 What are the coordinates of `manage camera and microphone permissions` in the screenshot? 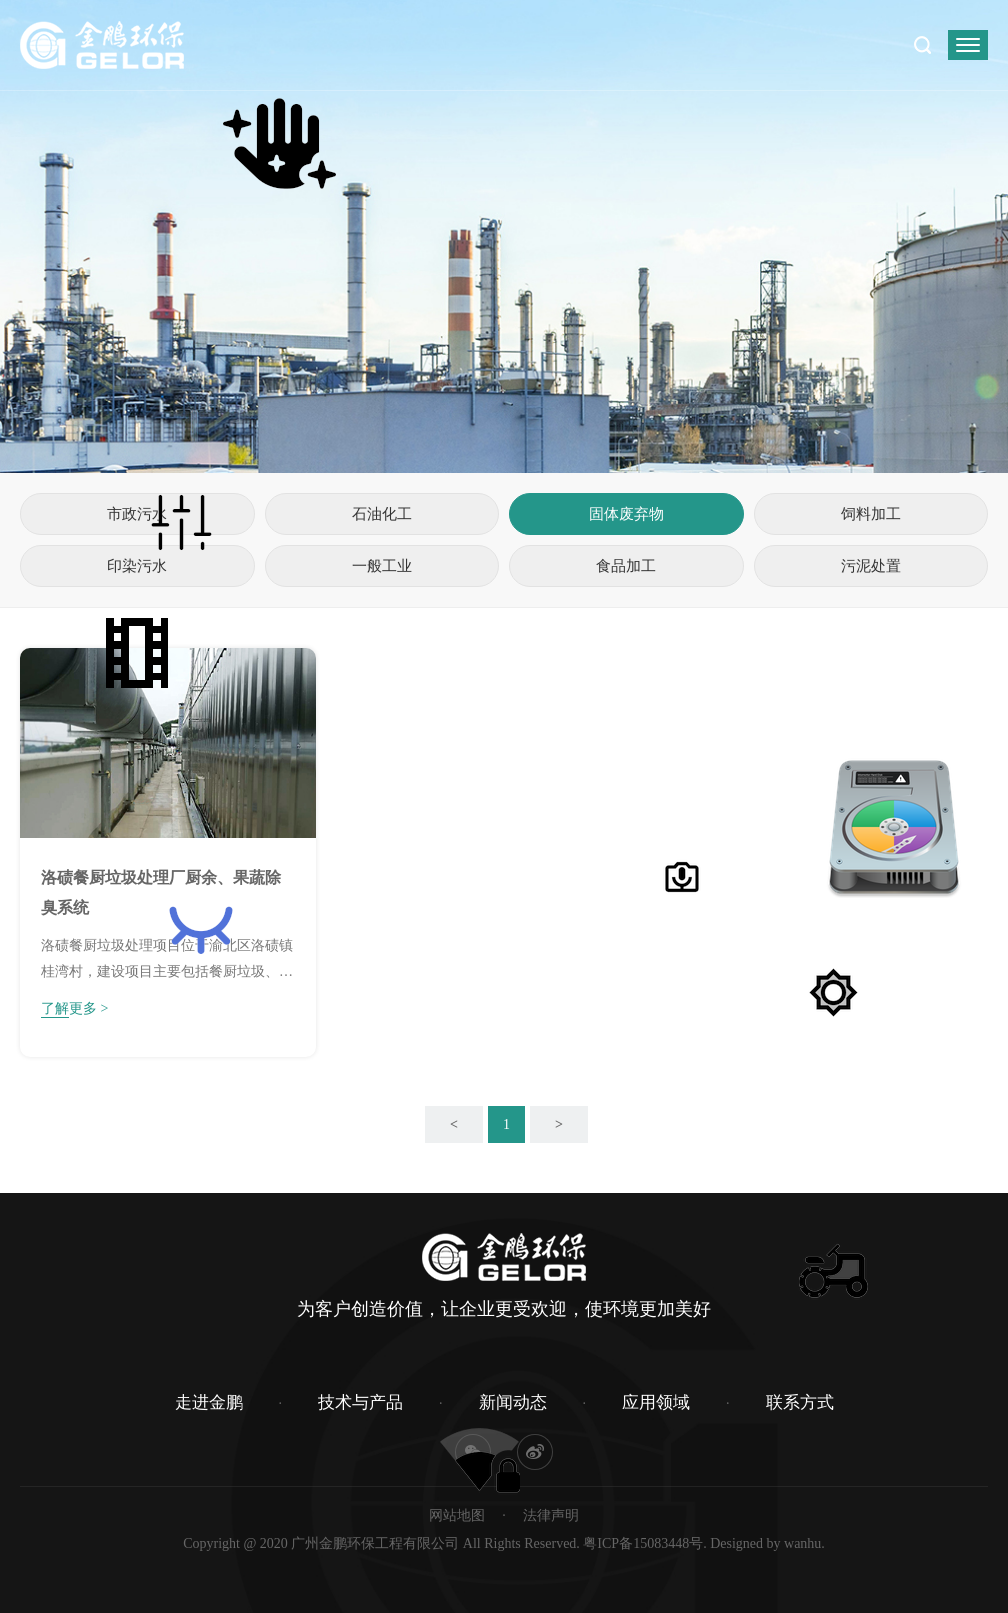 It's located at (682, 877).